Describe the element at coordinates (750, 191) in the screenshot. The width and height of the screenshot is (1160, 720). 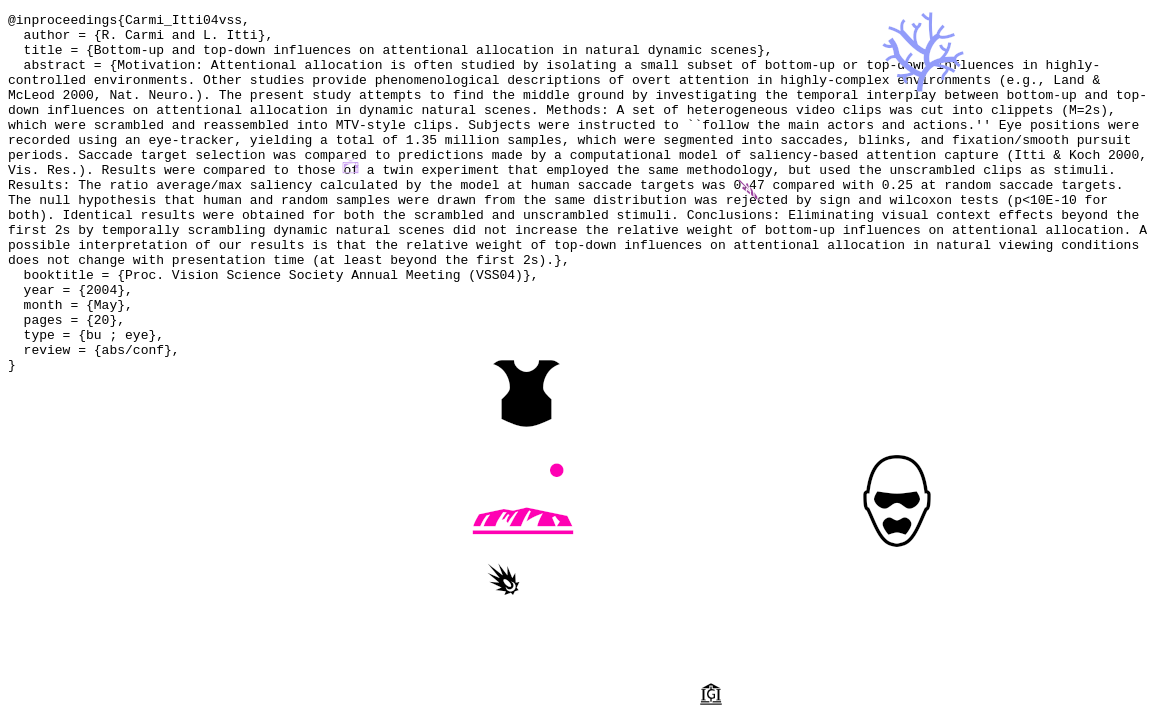
I see `indicates a coiled nail or screw fastener item` at that location.